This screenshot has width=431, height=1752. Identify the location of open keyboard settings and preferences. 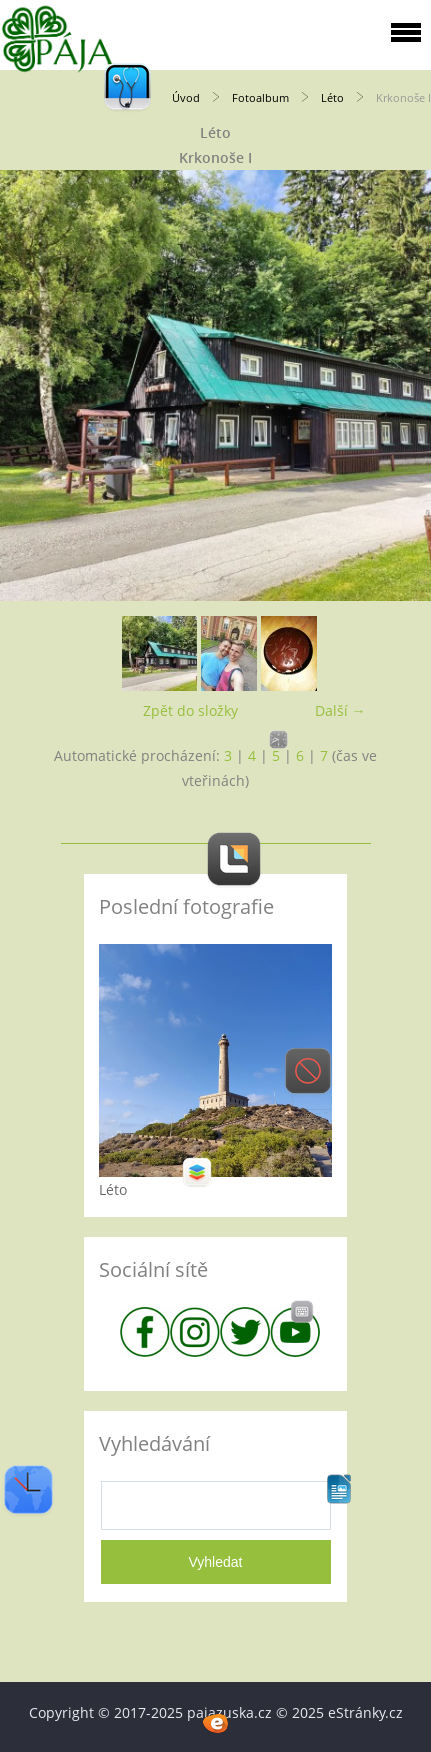
(302, 1312).